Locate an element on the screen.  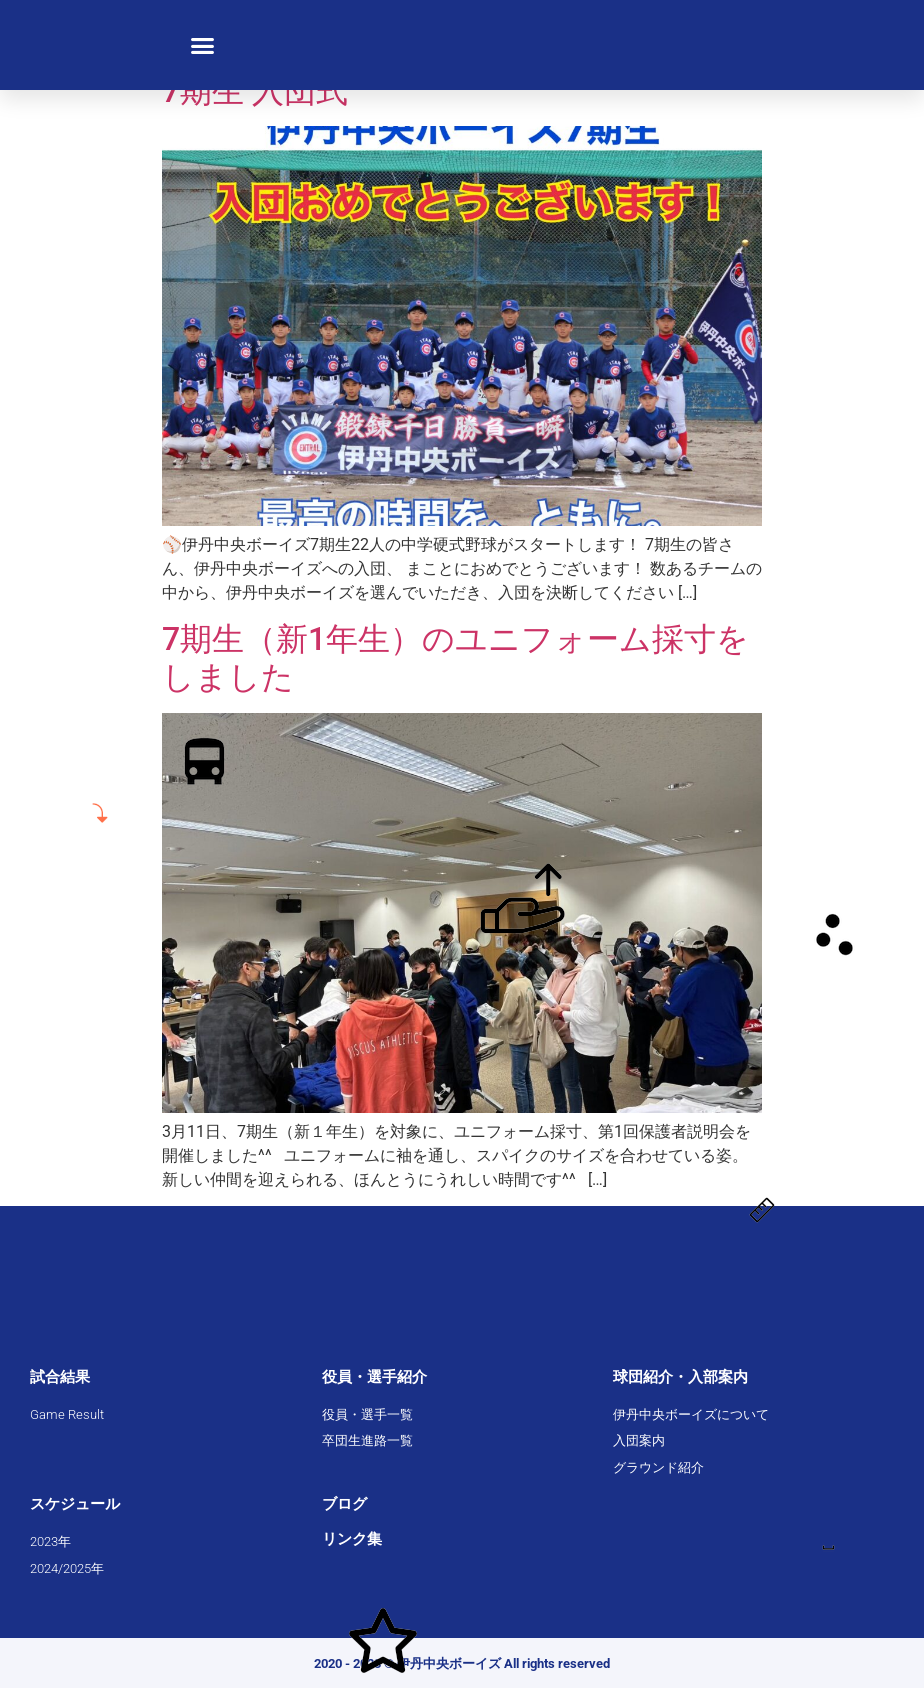
view data as a scatter plot chart is located at coordinates (835, 935).